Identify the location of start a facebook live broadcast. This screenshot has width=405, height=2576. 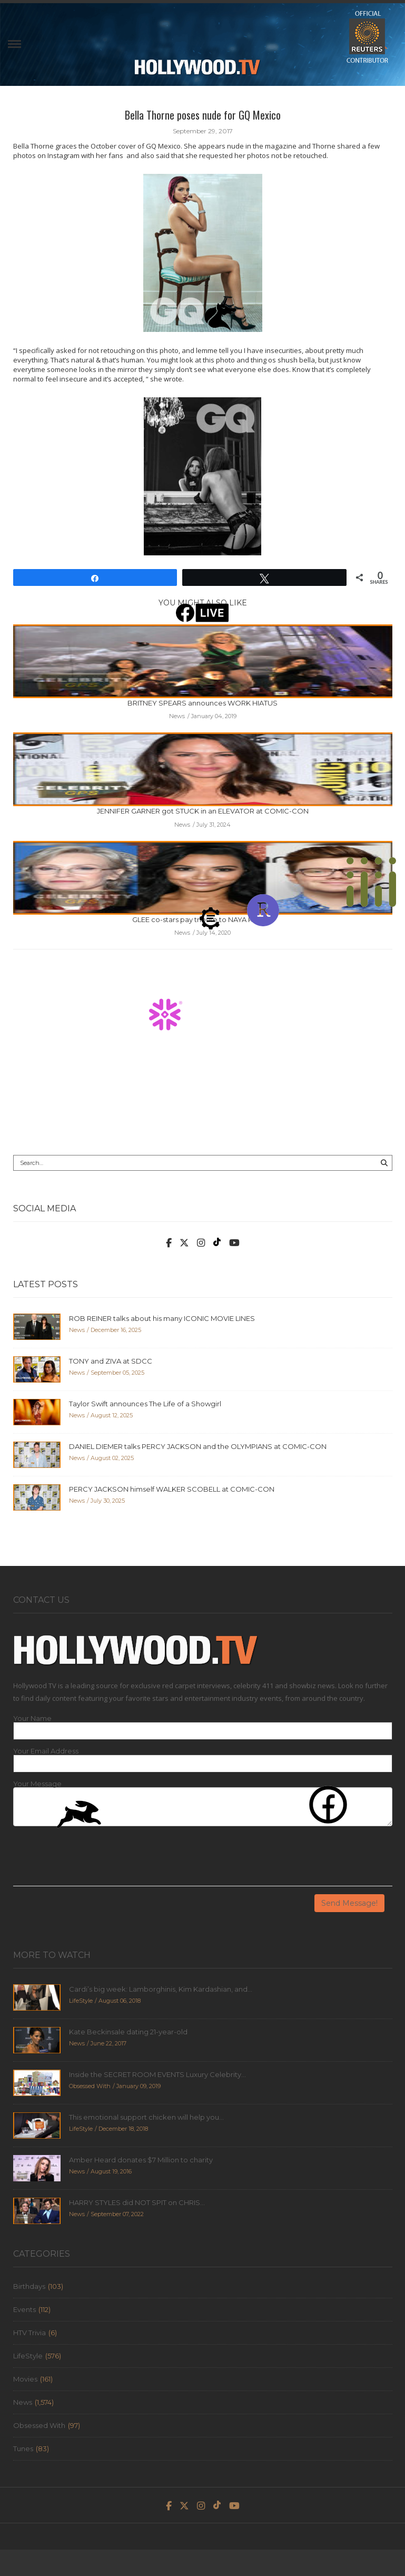
(202, 613).